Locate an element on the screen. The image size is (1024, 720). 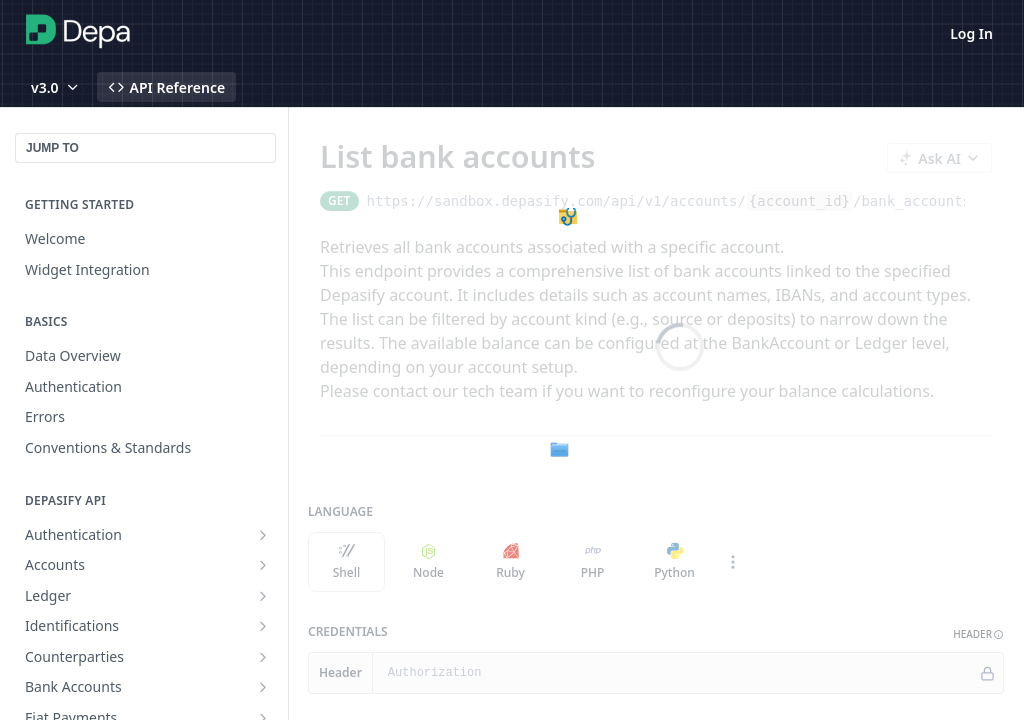
access system recovery tools and files is located at coordinates (568, 217).